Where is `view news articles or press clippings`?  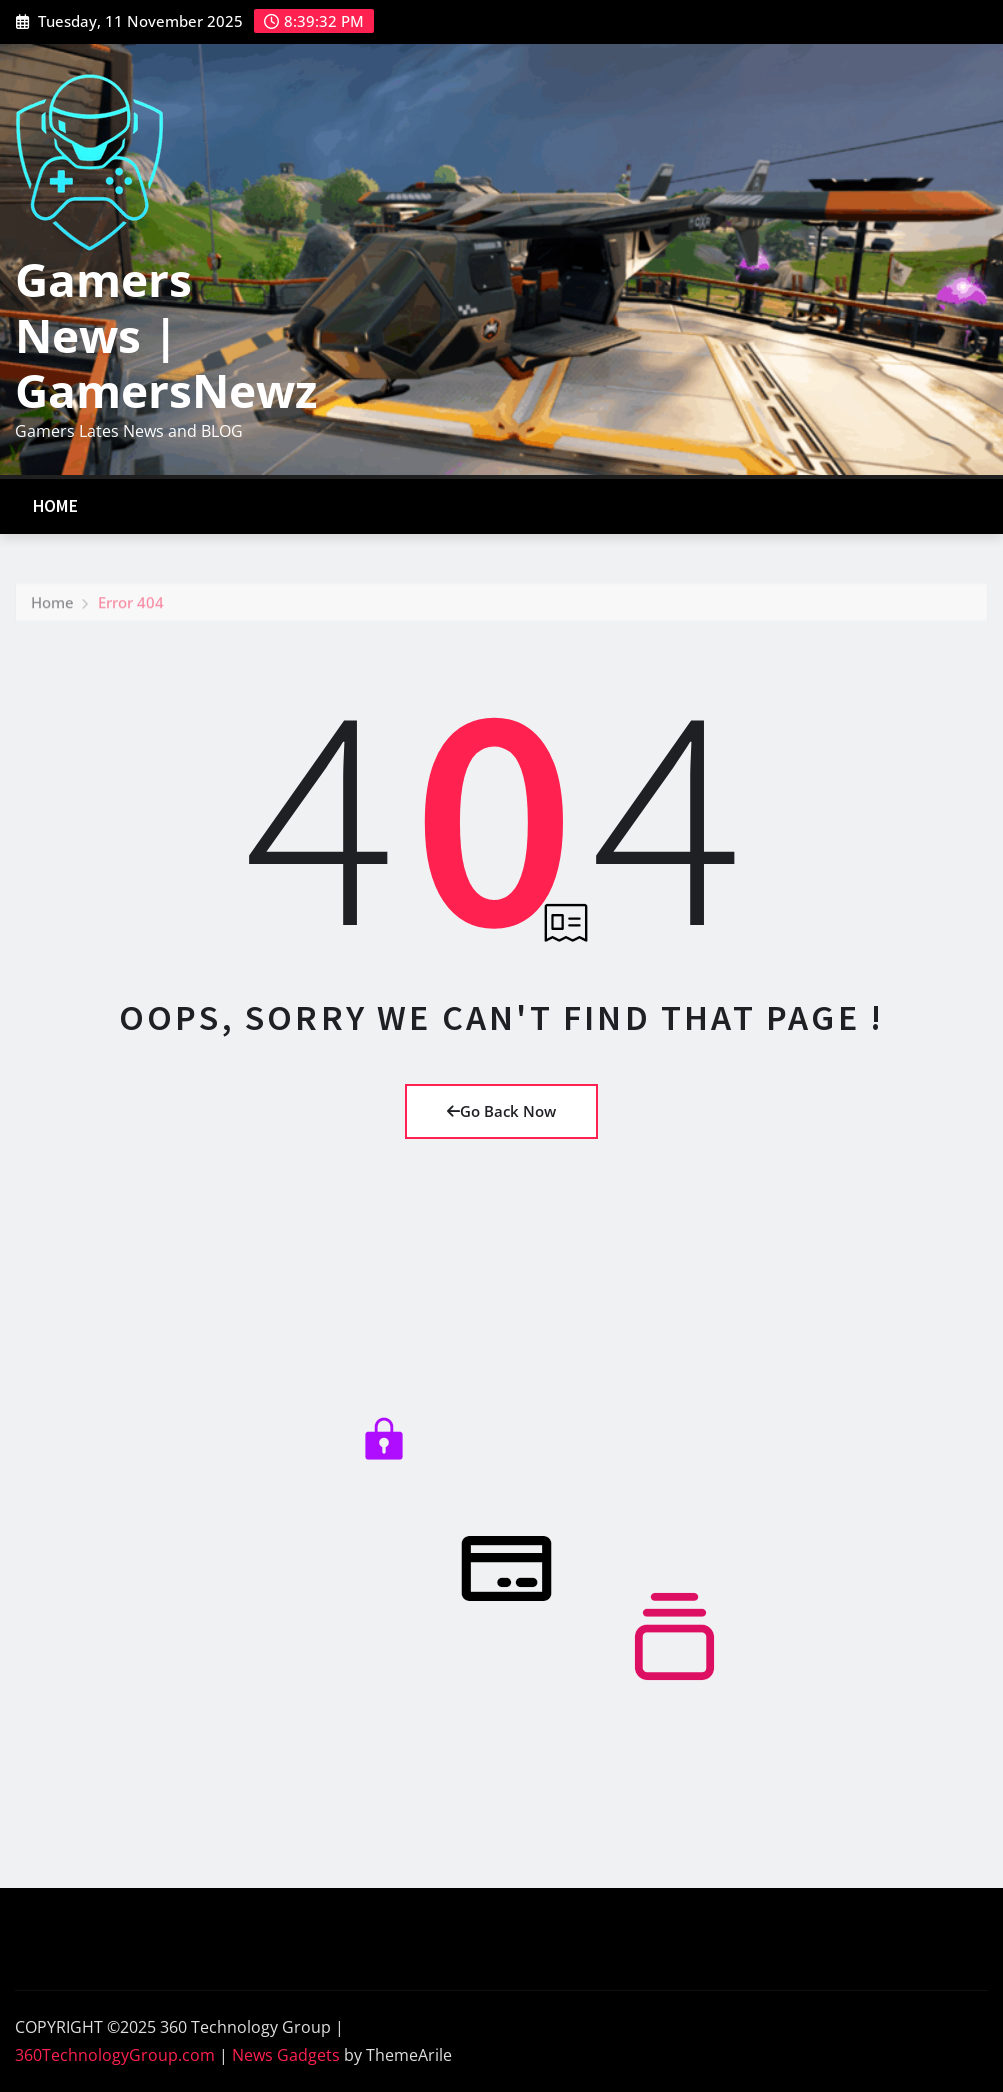
view news articles or press clippings is located at coordinates (566, 922).